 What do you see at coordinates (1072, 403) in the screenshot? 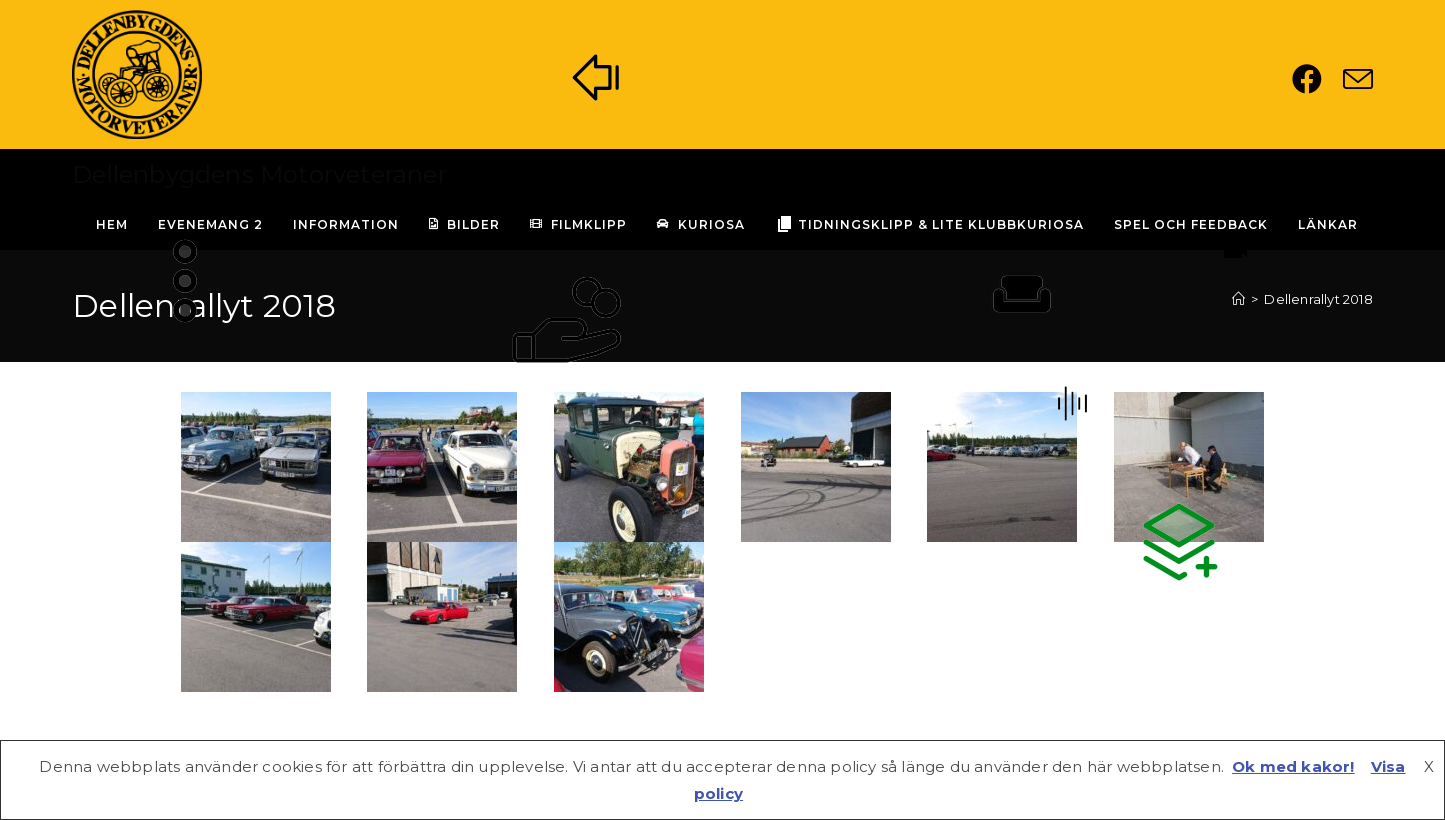
I see `audio or sound visualization` at bounding box center [1072, 403].